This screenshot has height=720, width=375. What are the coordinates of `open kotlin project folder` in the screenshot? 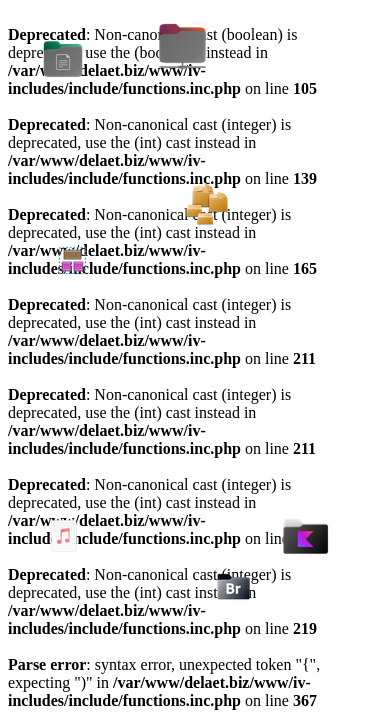 It's located at (305, 537).